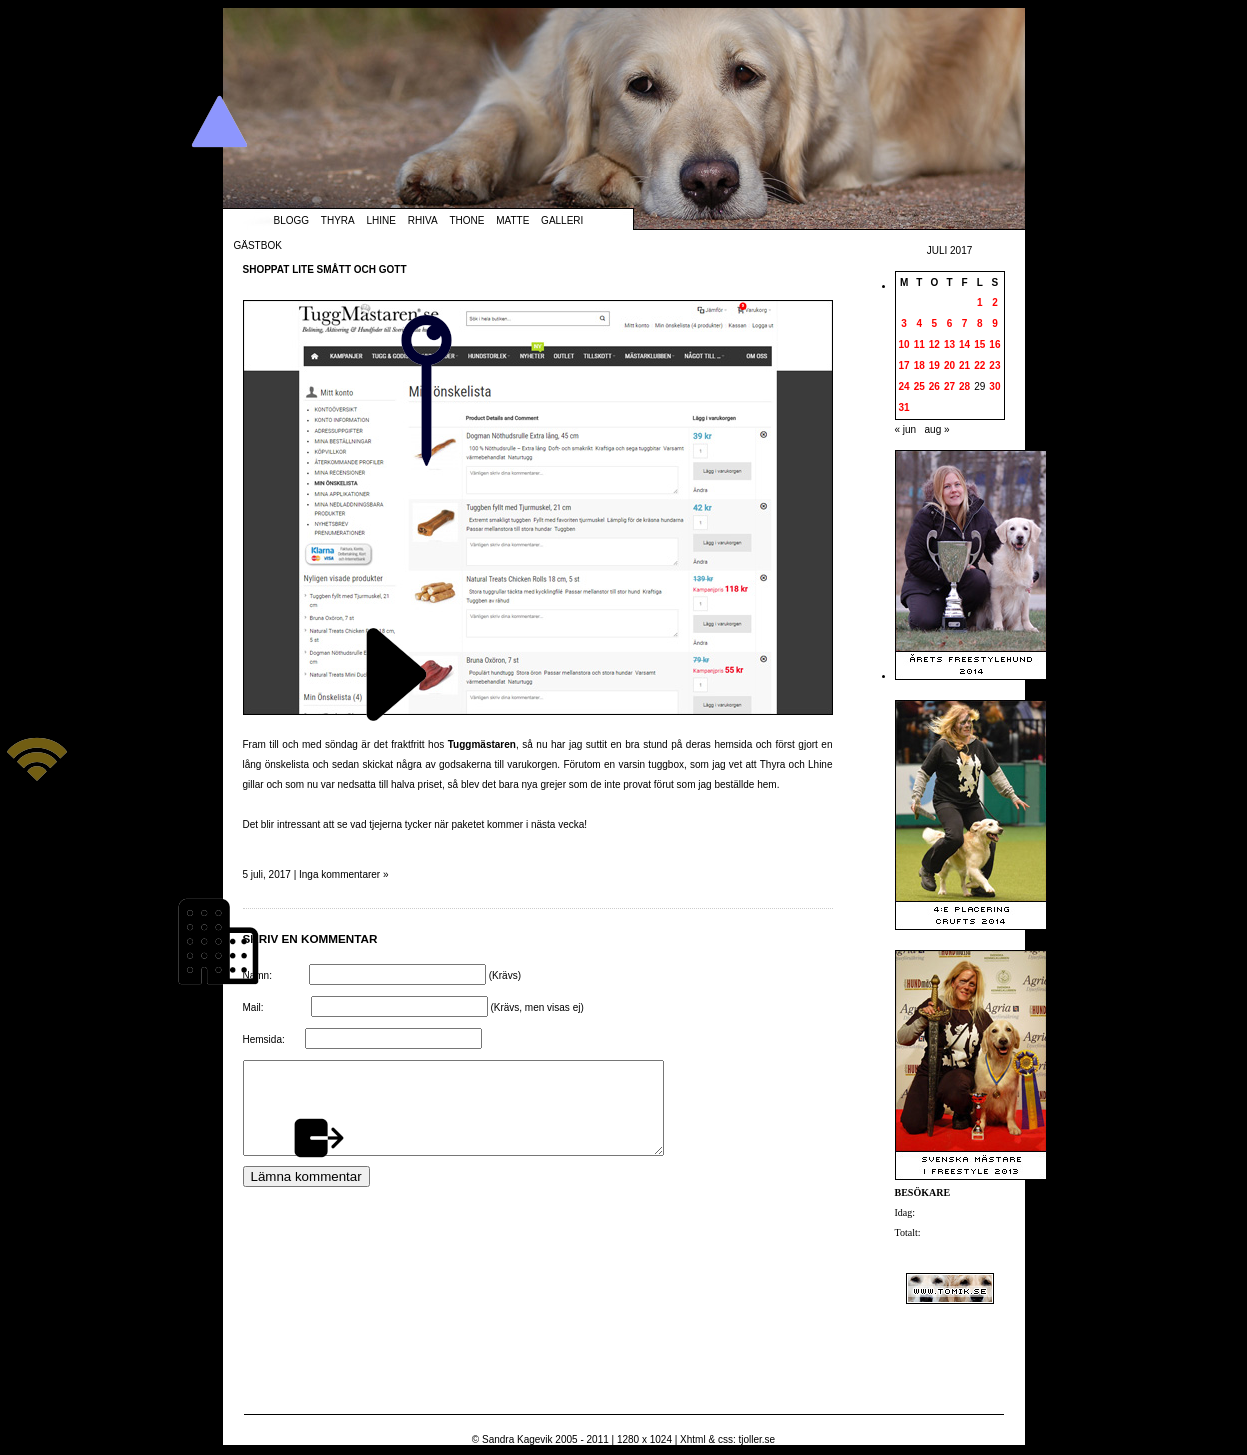 The width and height of the screenshot is (1247, 1455). Describe the element at coordinates (396, 674) in the screenshot. I see `play media or start playback` at that location.